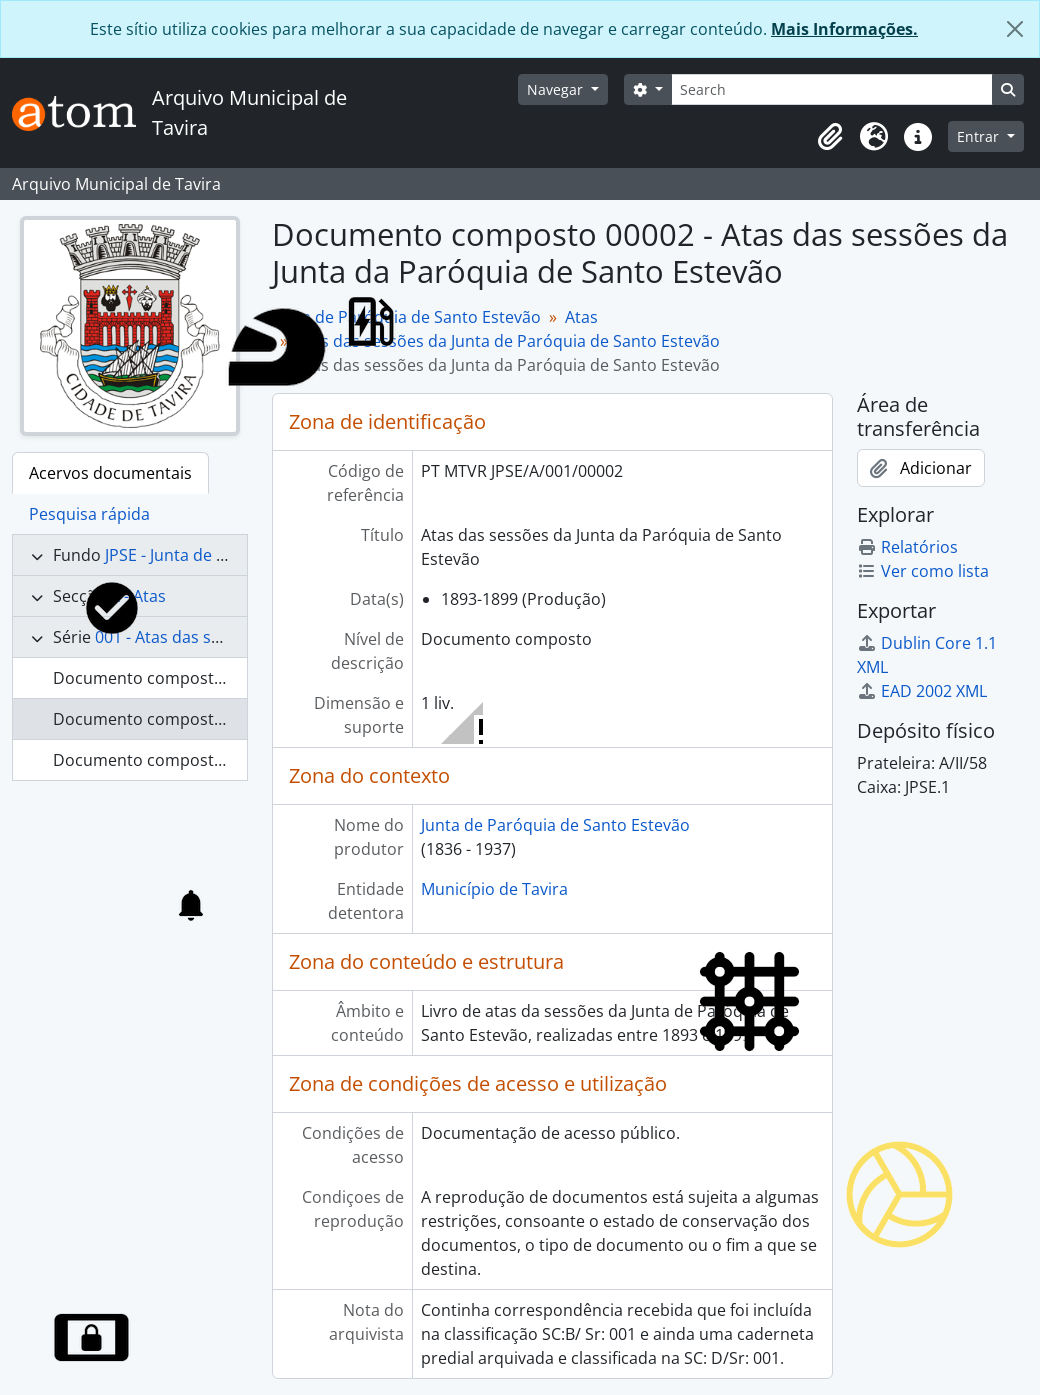 The height and width of the screenshot is (1395, 1040). I want to click on find nearby electric vehicle charging stations, so click(370, 321).